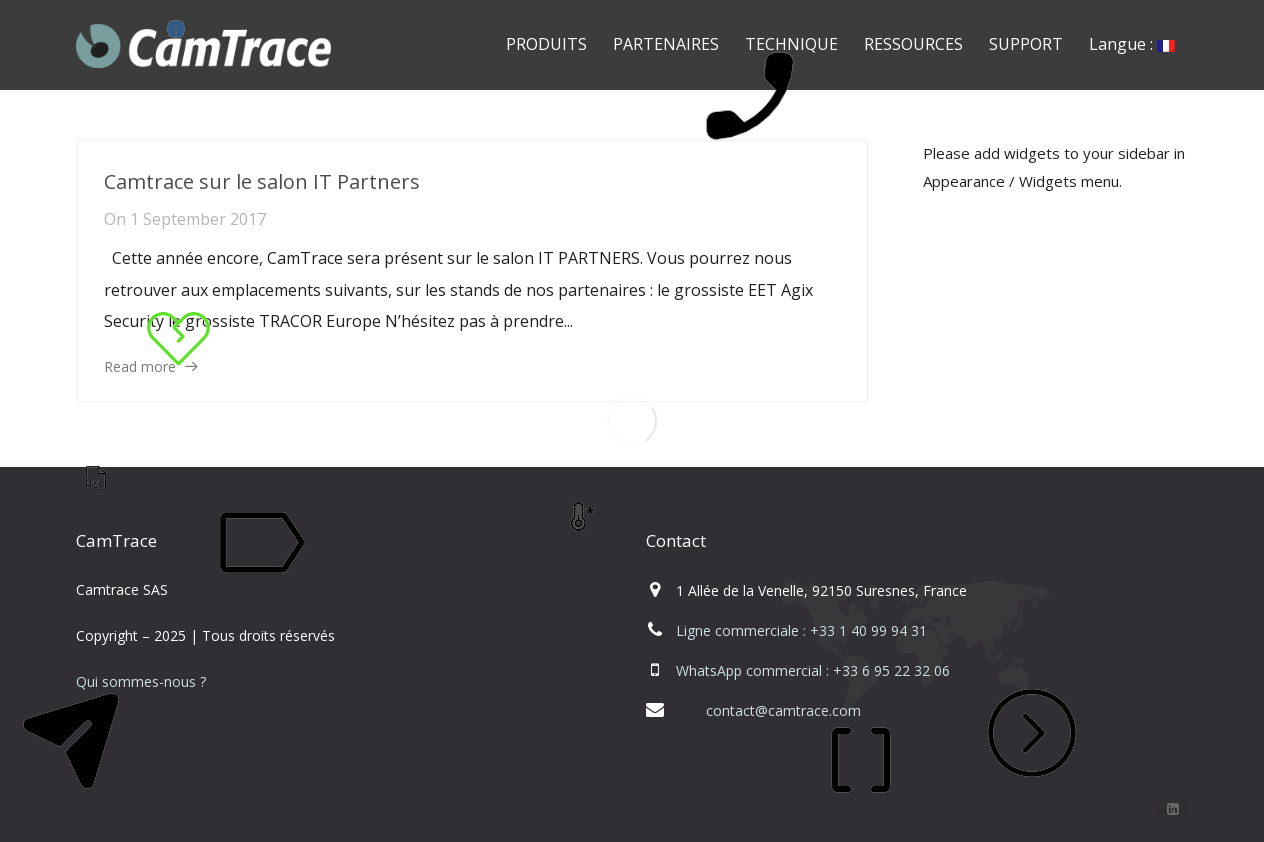 Image resolution: width=1264 pixels, height=842 pixels. Describe the element at coordinates (178, 336) in the screenshot. I see `unlike or remove from favorites` at that location.